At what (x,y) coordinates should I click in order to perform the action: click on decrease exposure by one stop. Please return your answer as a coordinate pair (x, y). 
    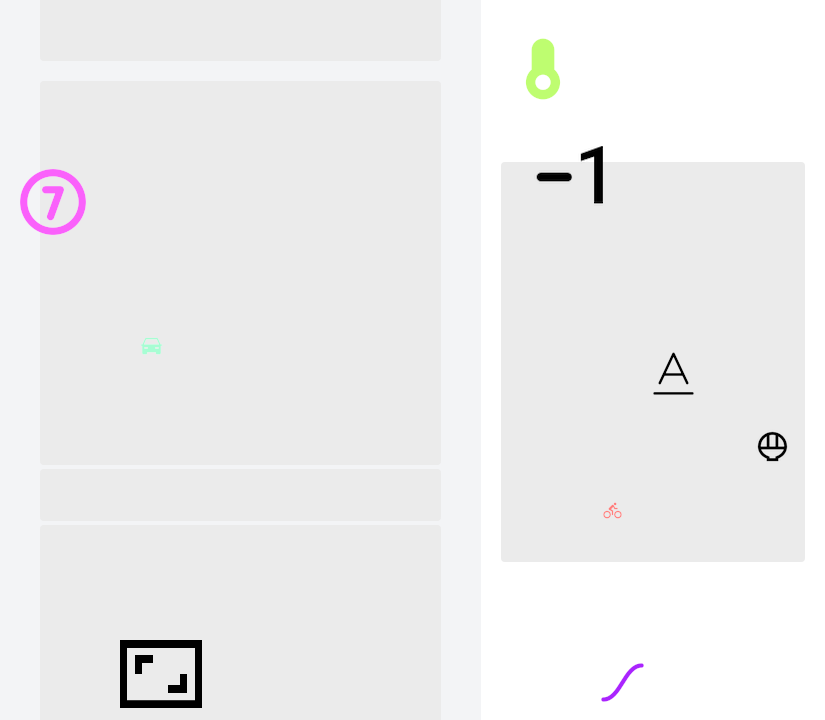
    Looking at the image, I should click on (572, 177).